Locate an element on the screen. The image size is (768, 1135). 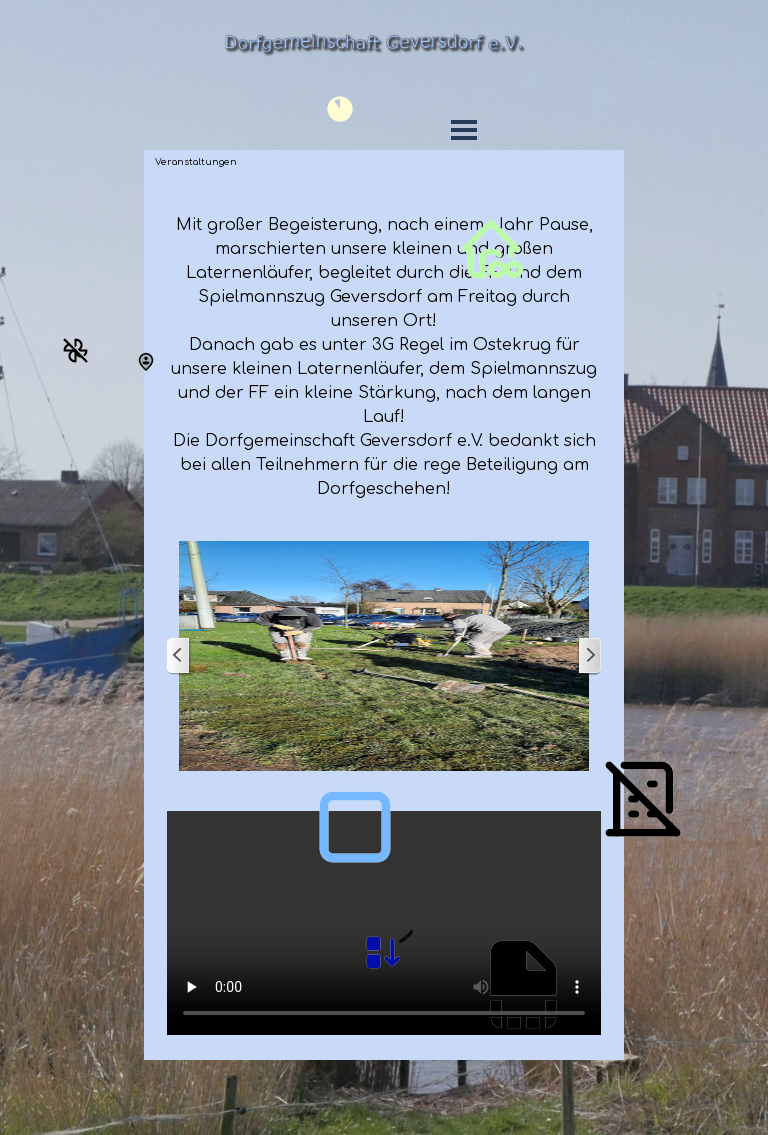
access smart home automation settings is located at coordinates (491, 249).